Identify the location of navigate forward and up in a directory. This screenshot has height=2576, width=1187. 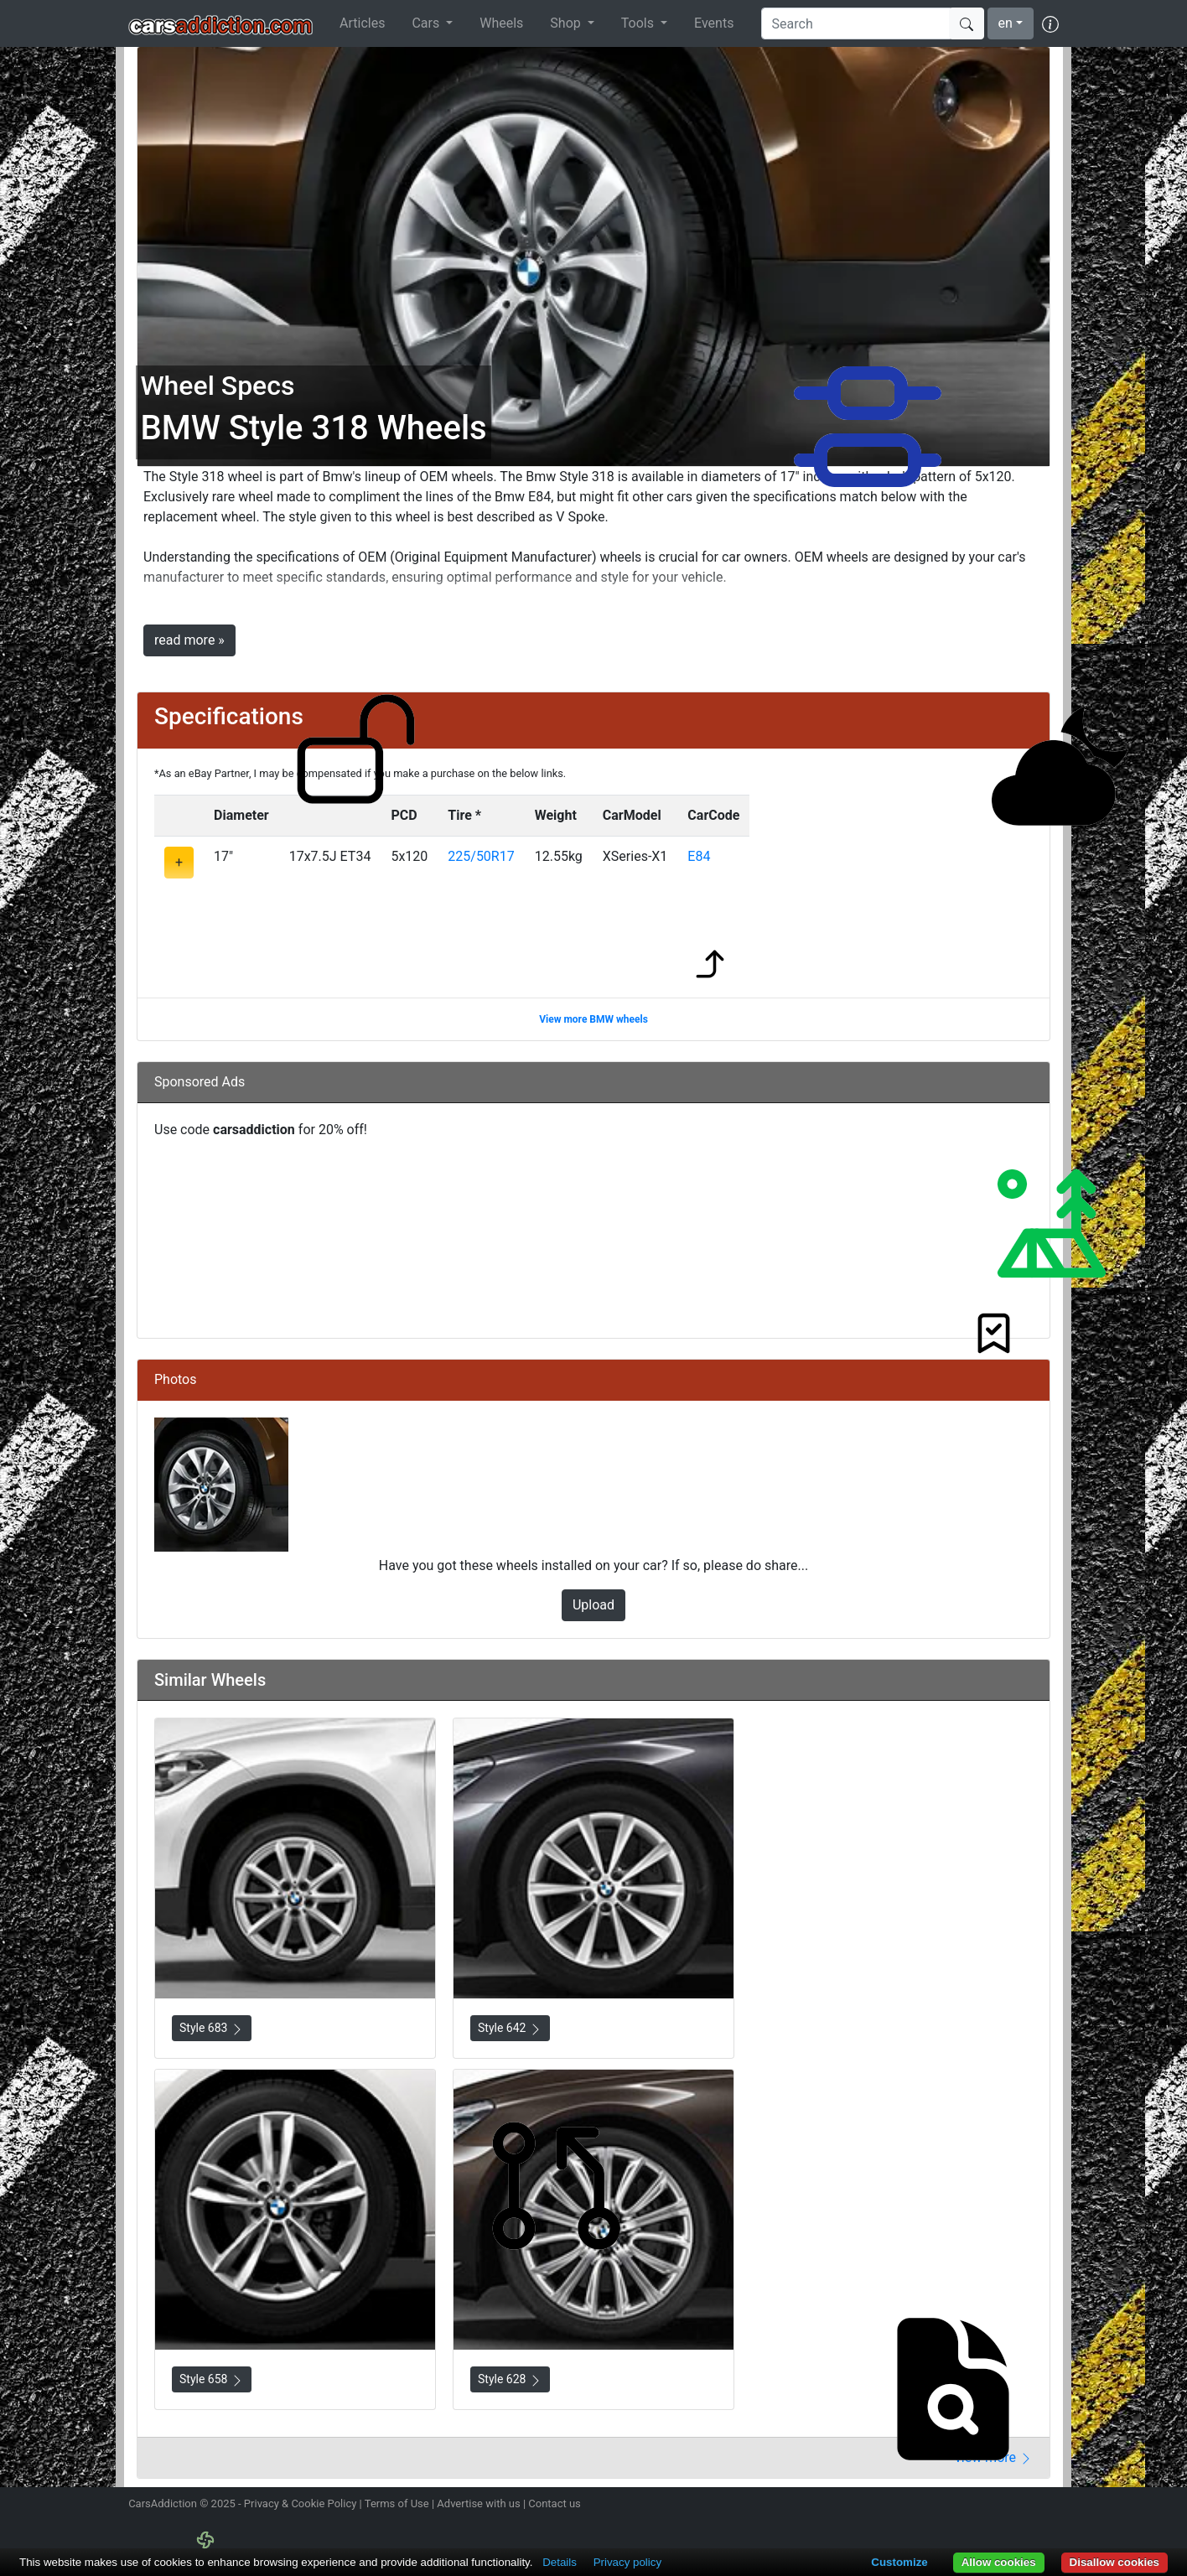
(710, 964).